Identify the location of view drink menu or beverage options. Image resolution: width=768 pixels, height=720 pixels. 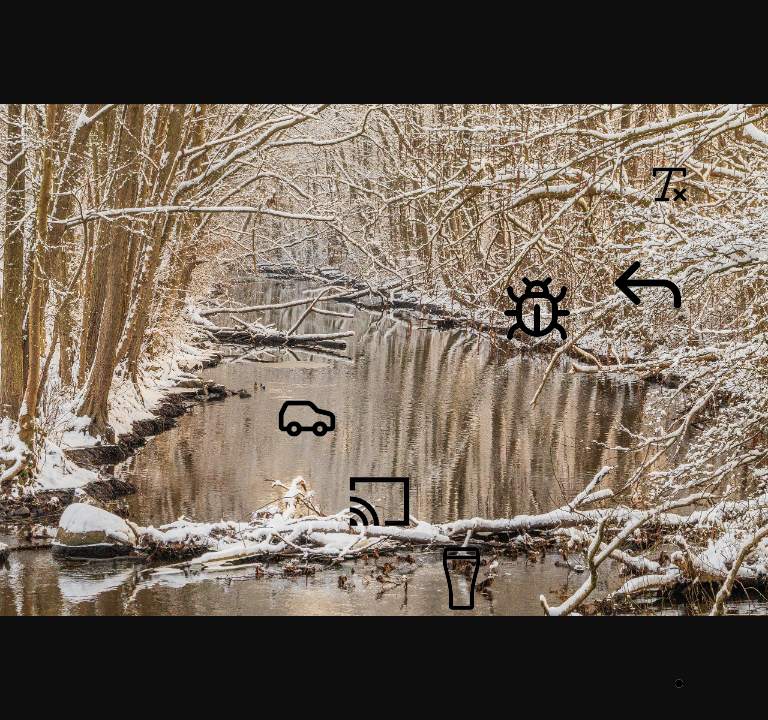
(461, 578).